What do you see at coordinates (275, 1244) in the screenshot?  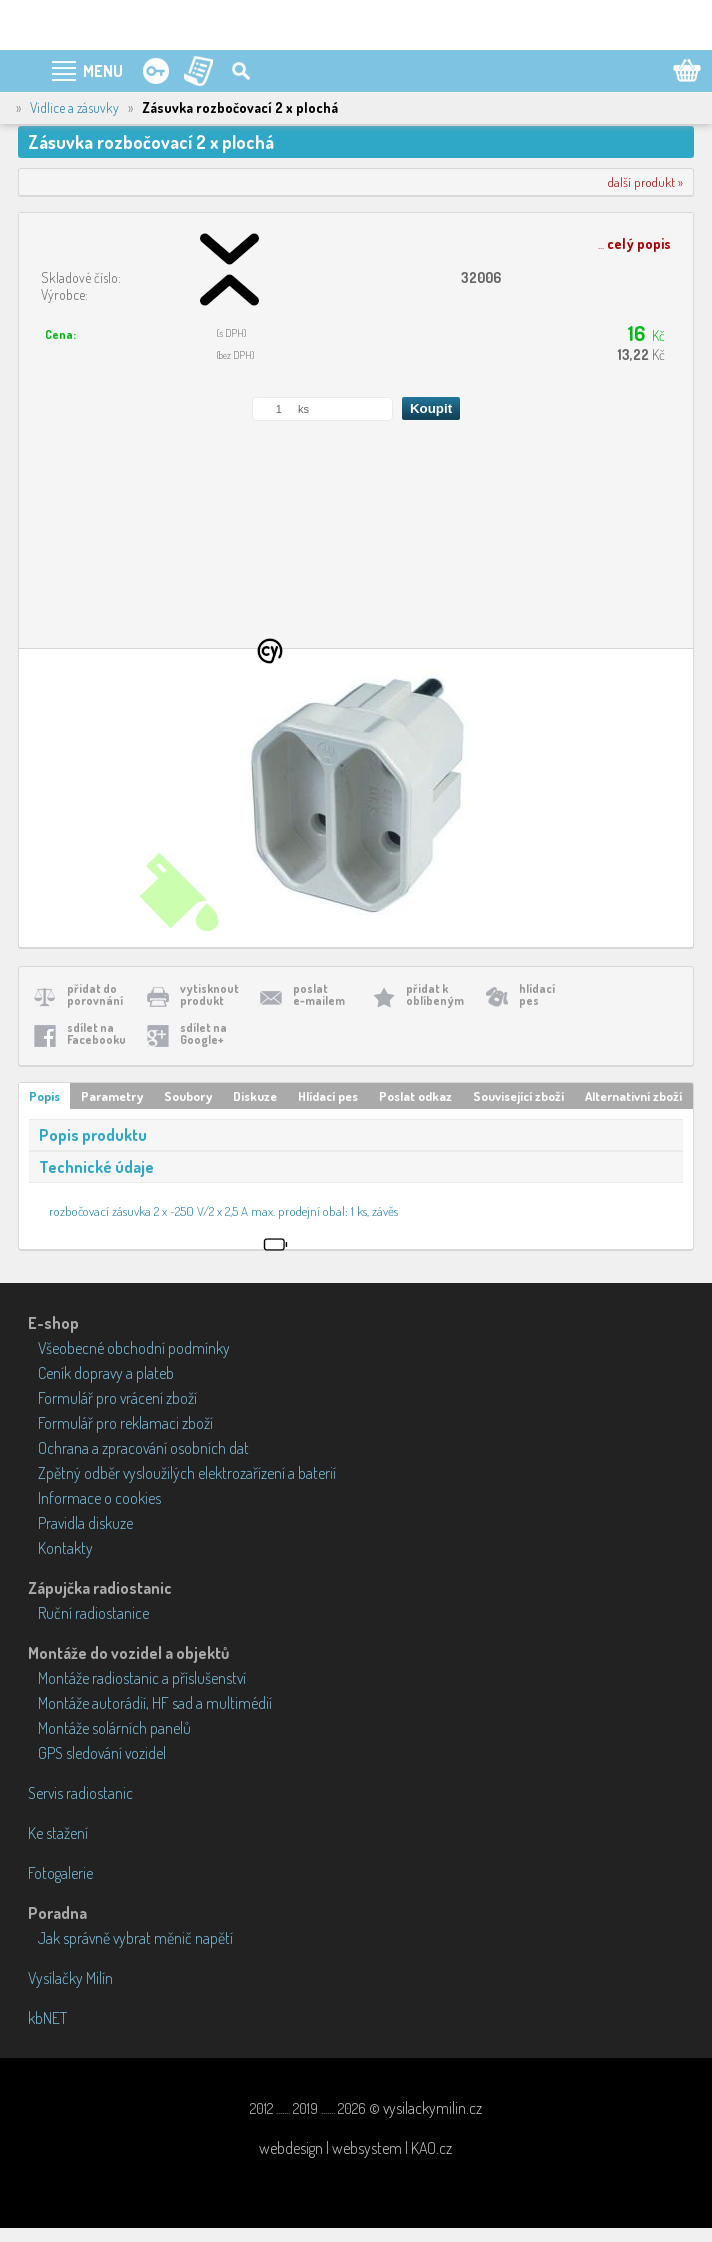 I see `indicates battery is completely drained` at bounding box center [275, 1244].